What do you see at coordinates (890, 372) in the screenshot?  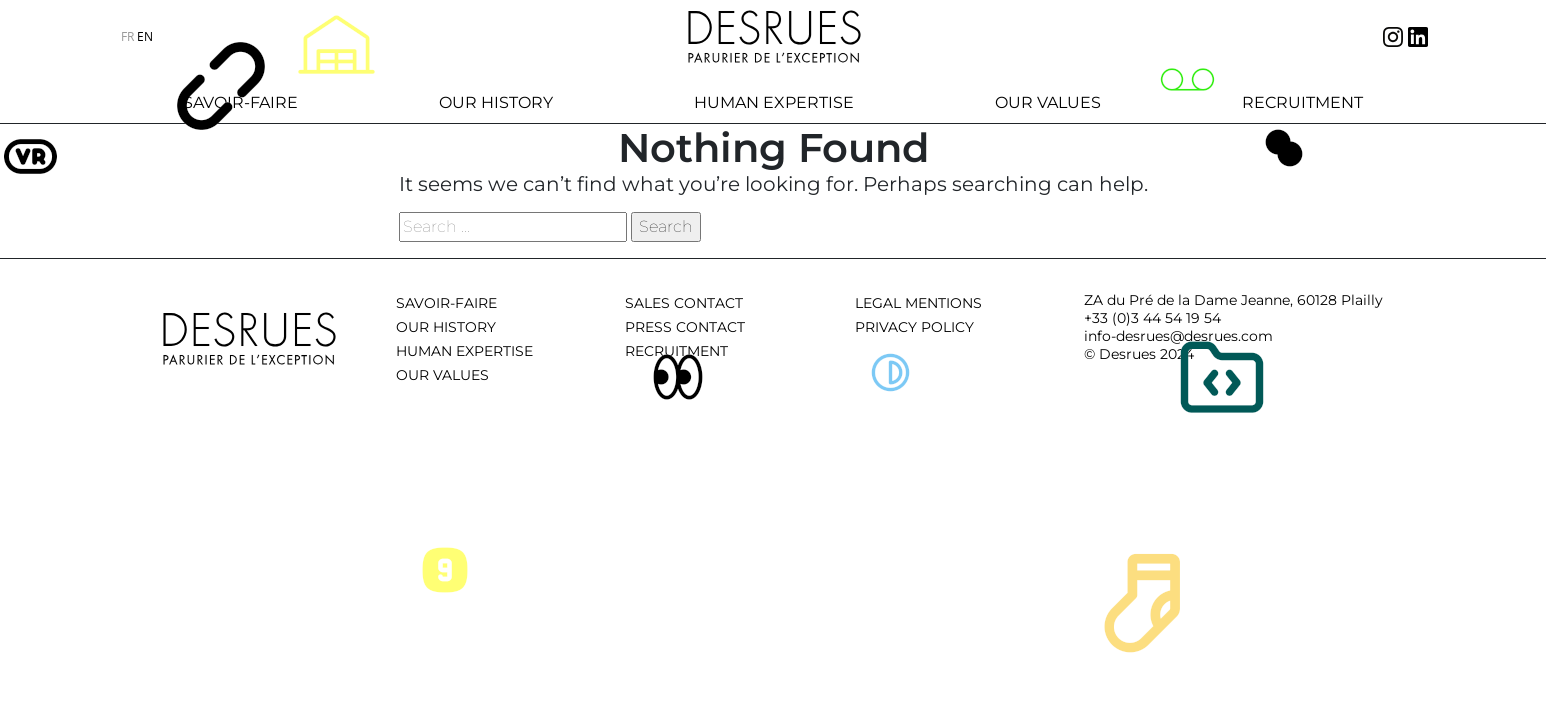 I see `adjust display contrast settings` at bounding box center [890, 372].